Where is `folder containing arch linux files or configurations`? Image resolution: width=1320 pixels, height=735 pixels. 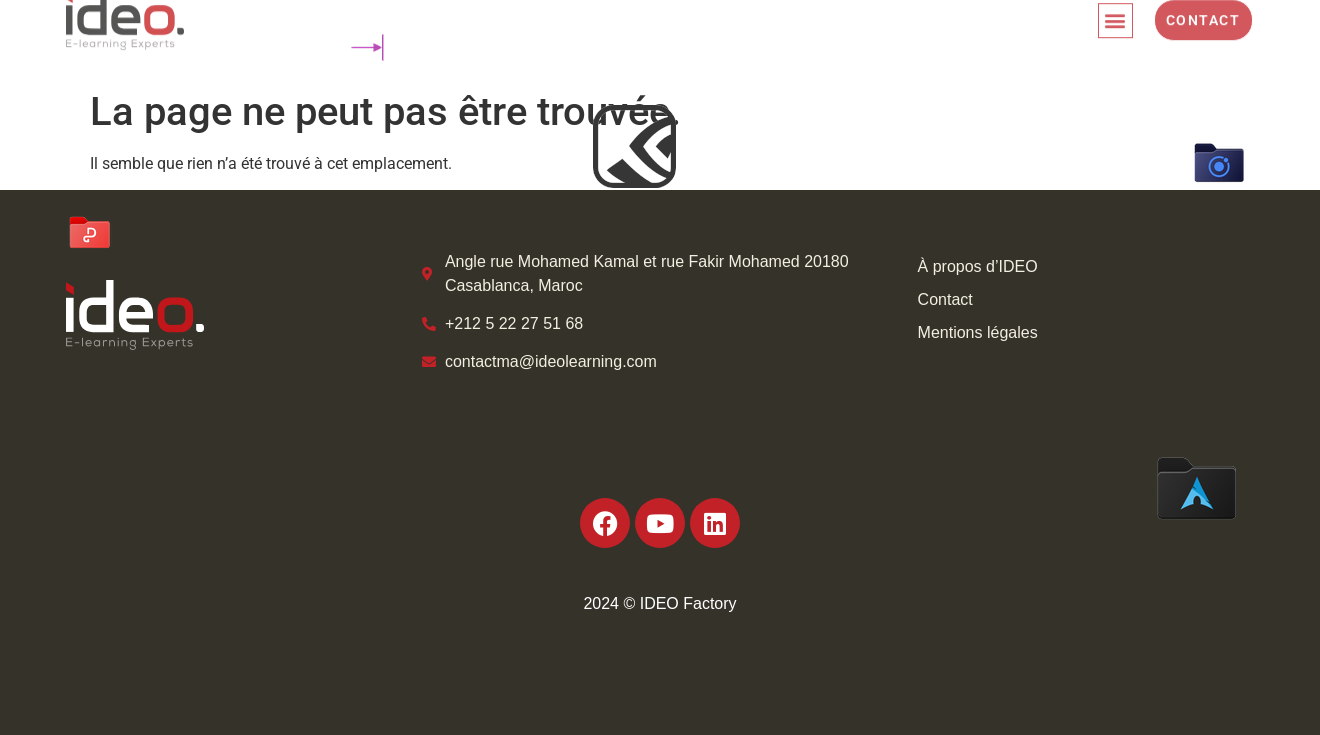
folder containing arch linux files or configurations is located at coordinates (1196, 490).